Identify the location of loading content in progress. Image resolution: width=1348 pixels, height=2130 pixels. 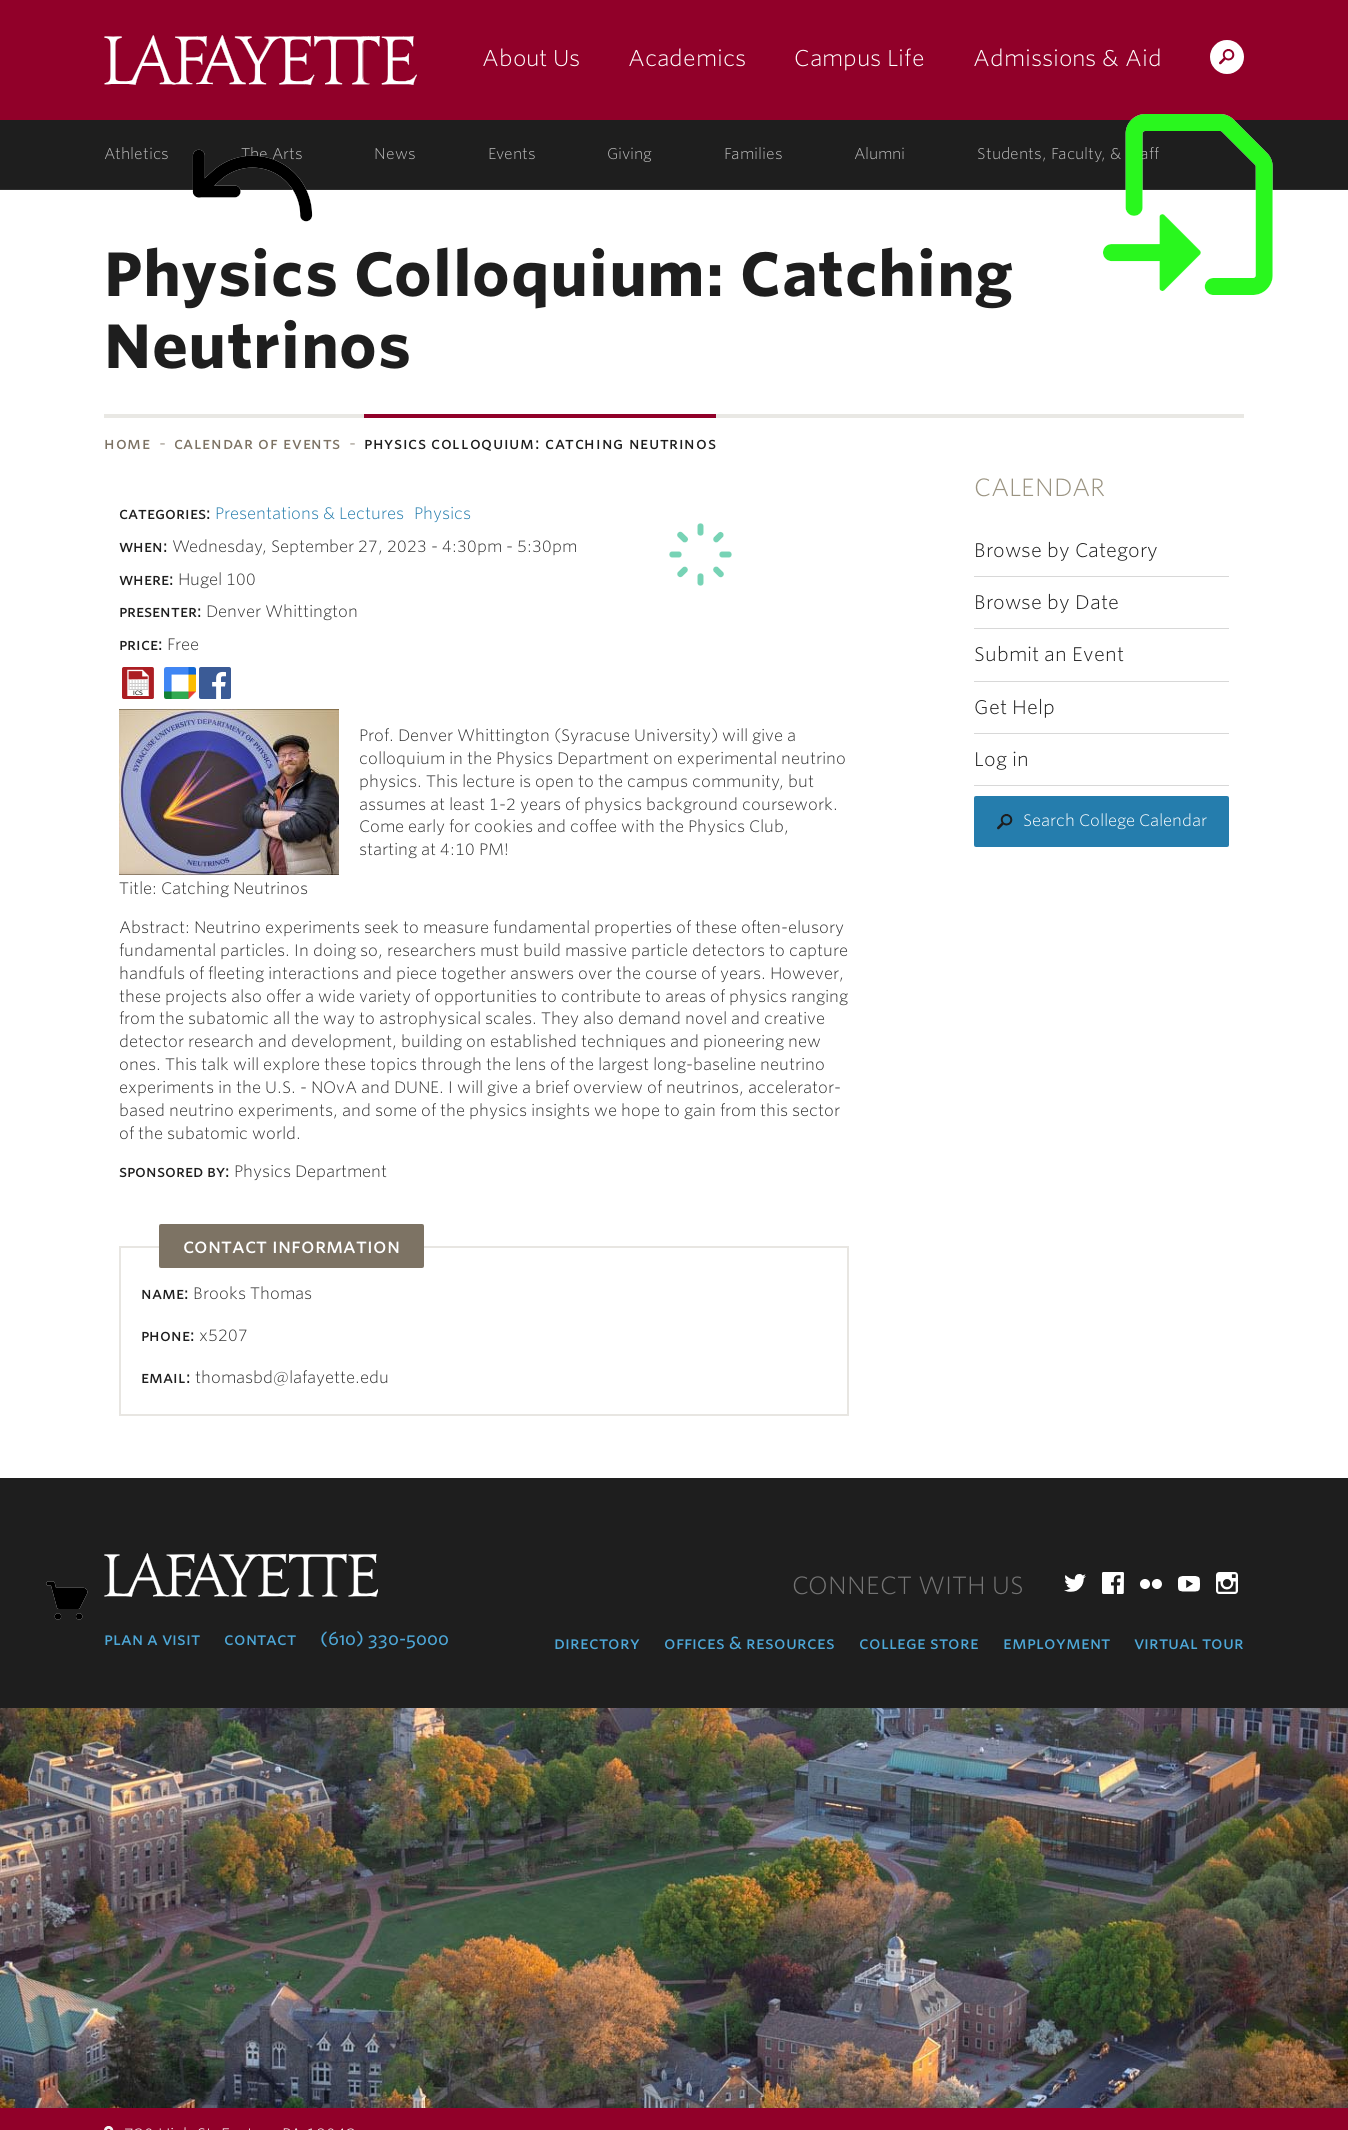
(700, 554).